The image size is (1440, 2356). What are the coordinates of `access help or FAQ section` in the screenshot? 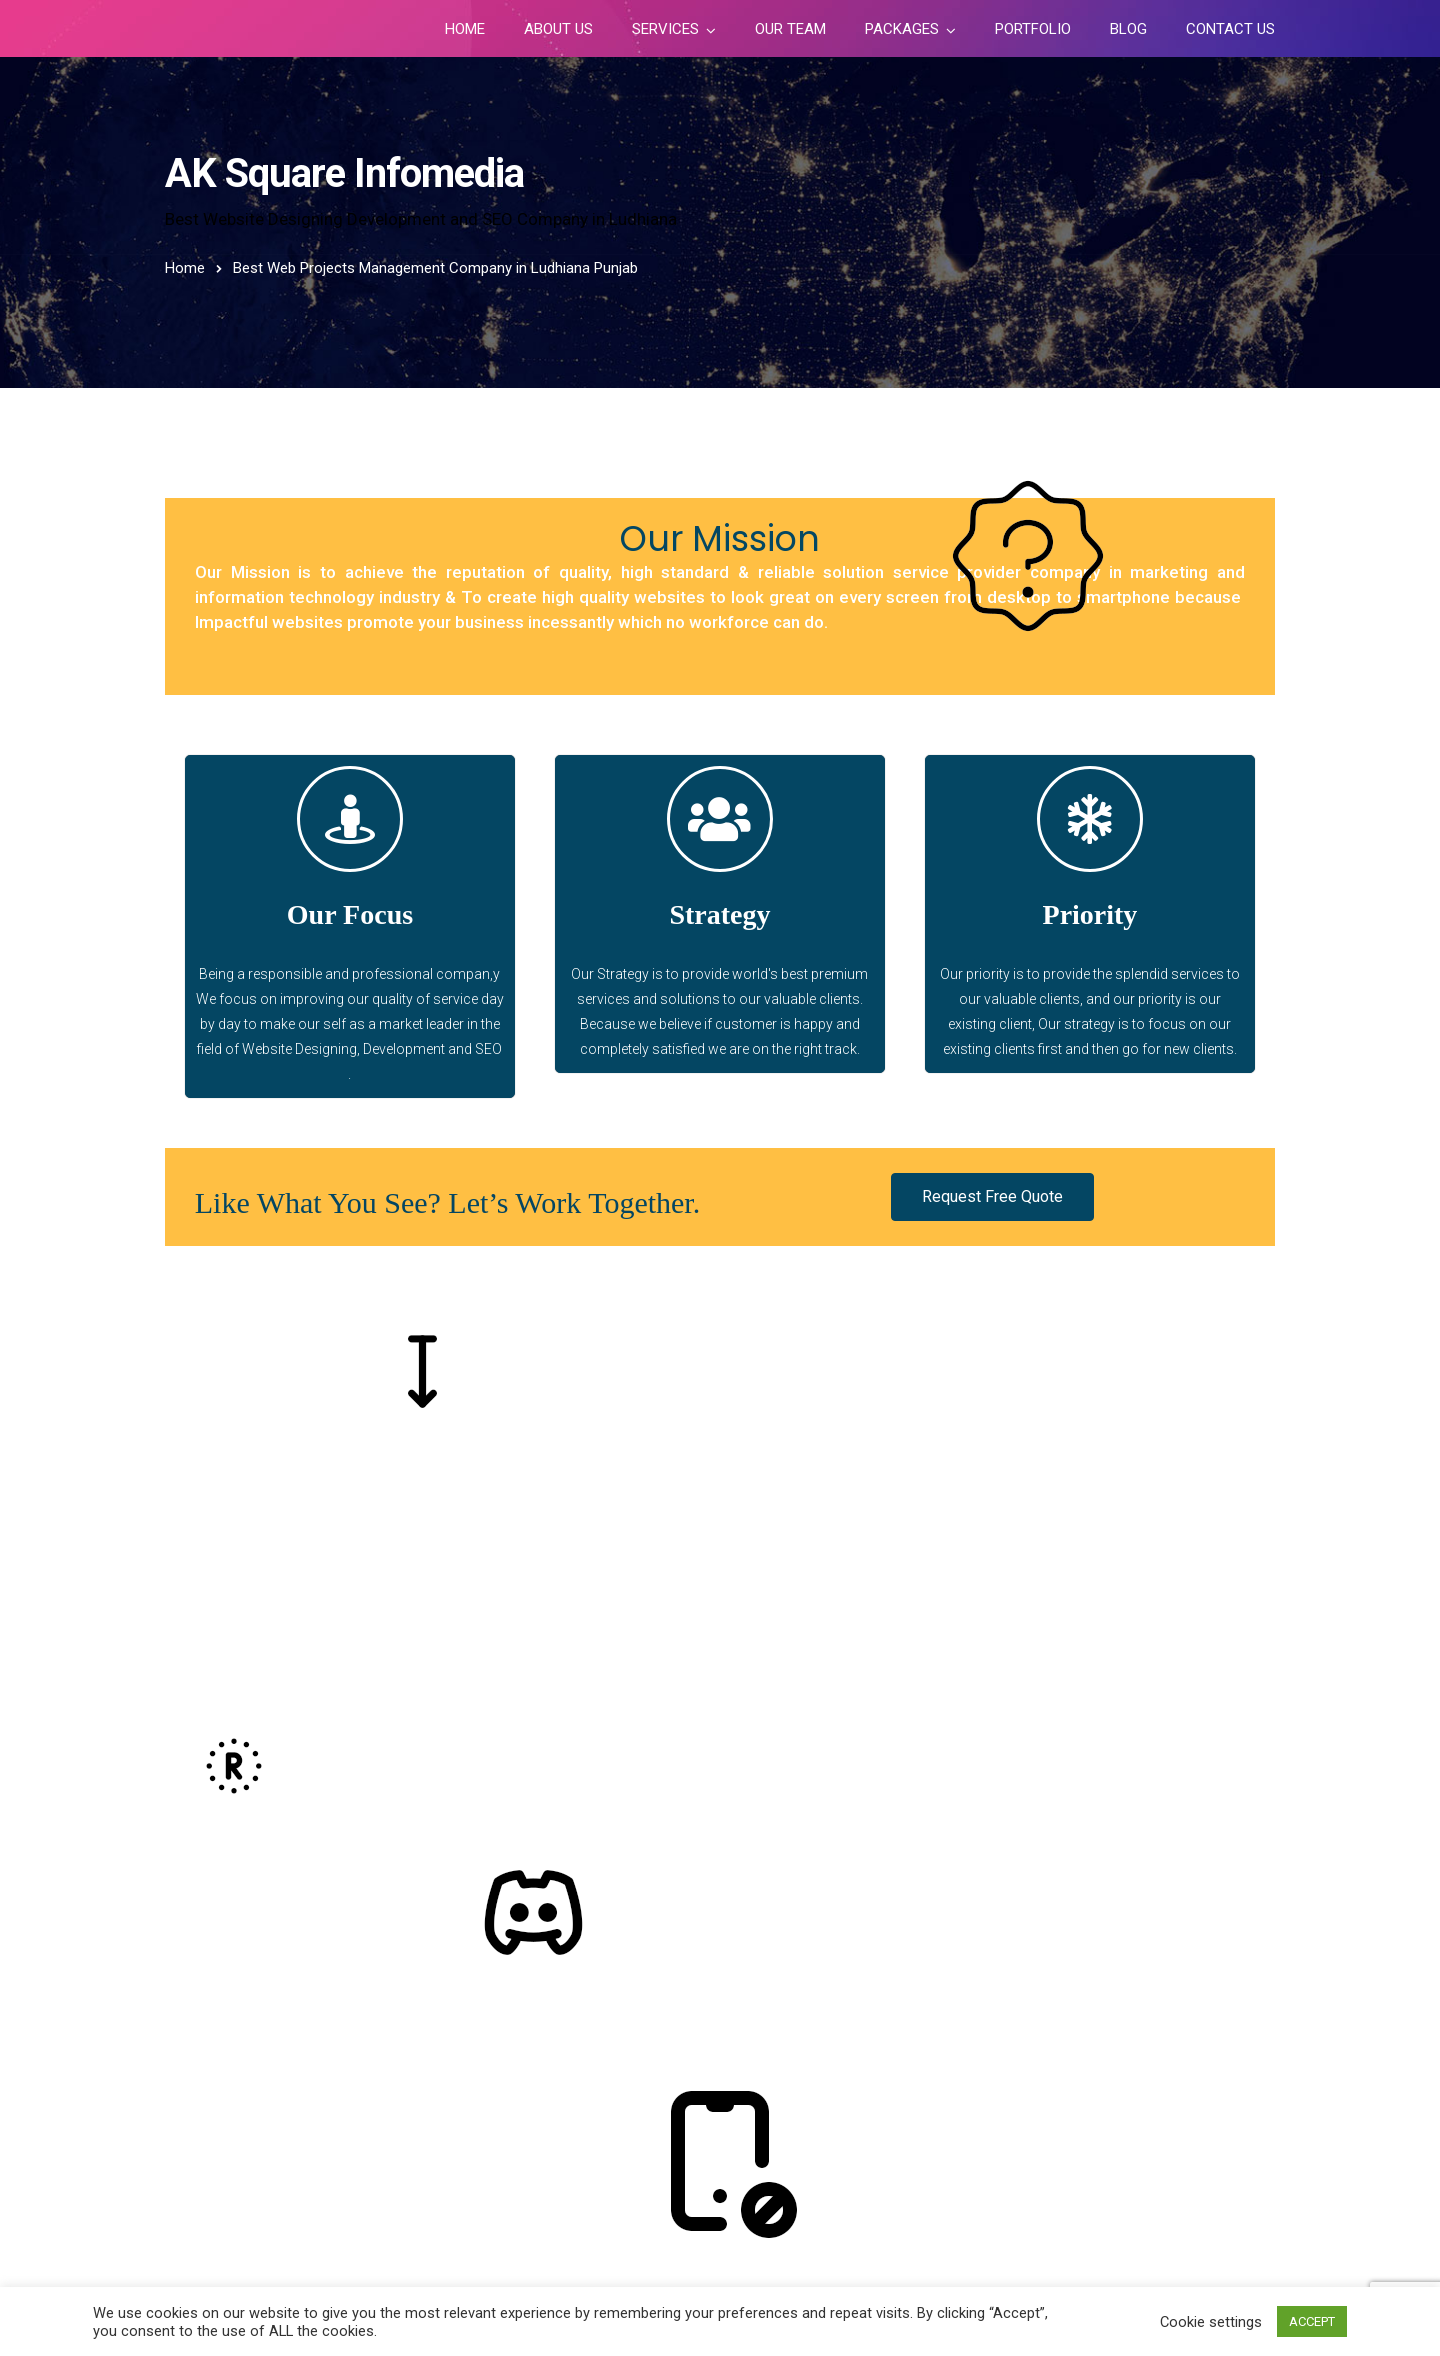 It's located at (1028, 556).